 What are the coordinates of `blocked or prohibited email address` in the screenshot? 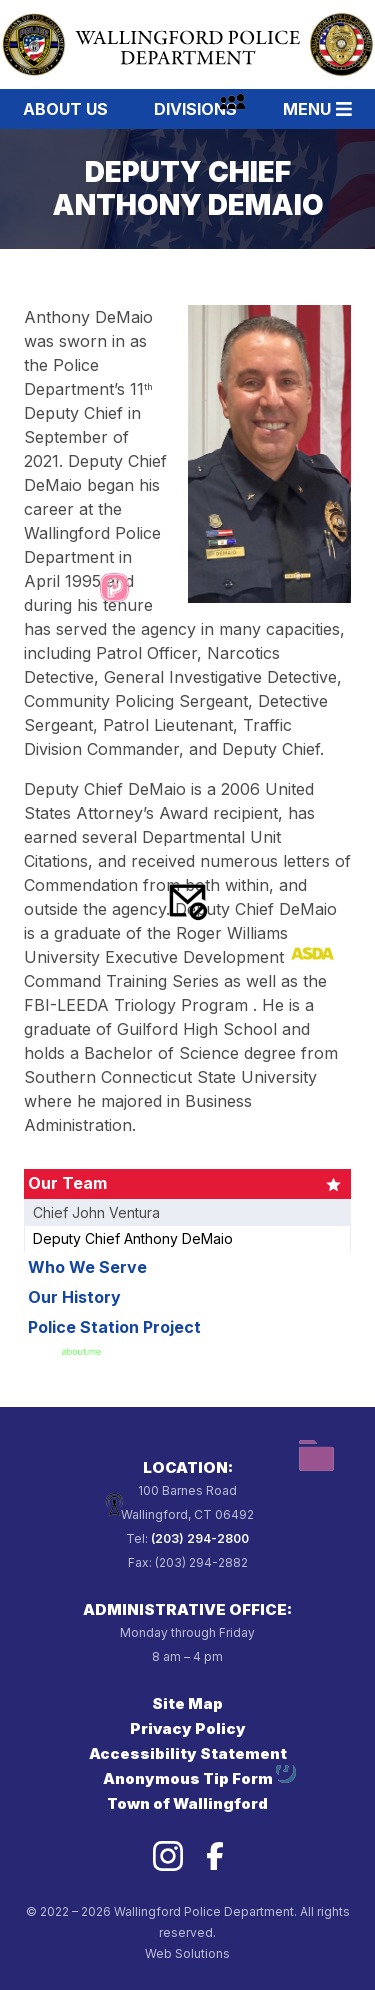 It's located at (187, 900).